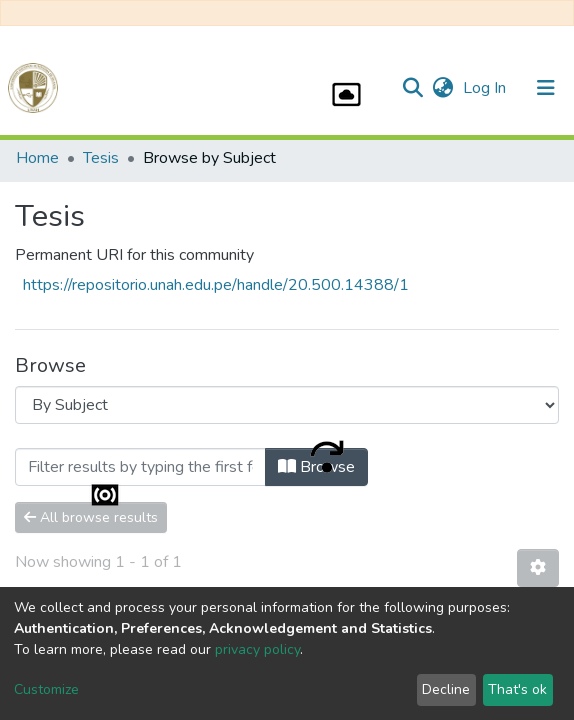 The width and height of the screenshot is (574, 720). I want to click on enable surround sound audio output, so click(105, 495).